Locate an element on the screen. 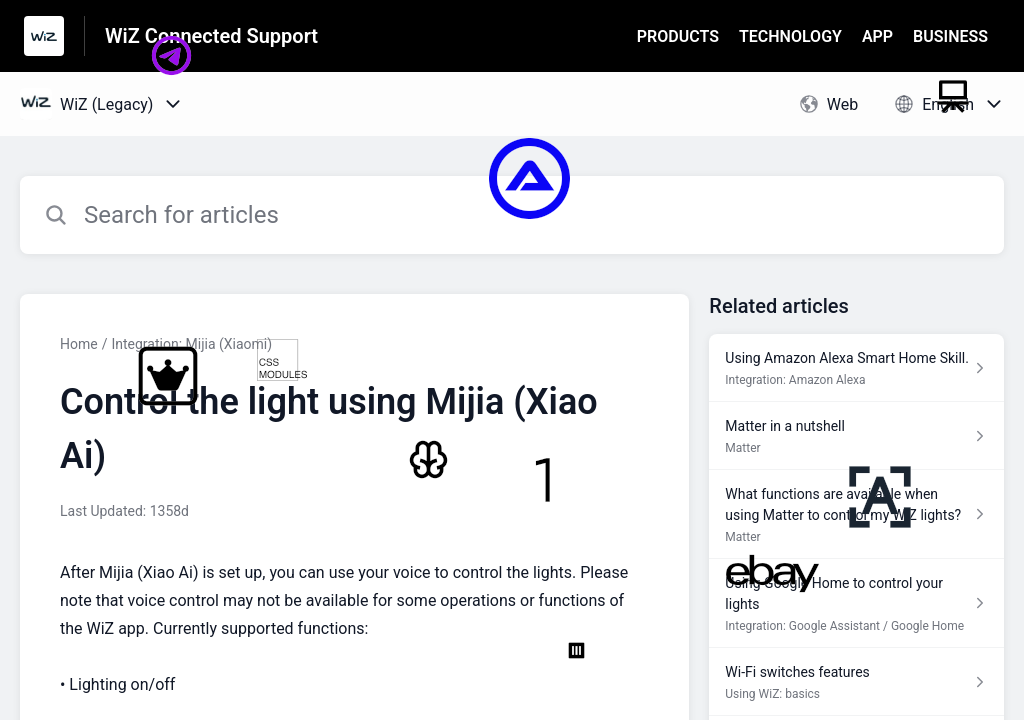 The image size is (1024, 720). CSS Modules library logo is located at coordinates (282, 360).